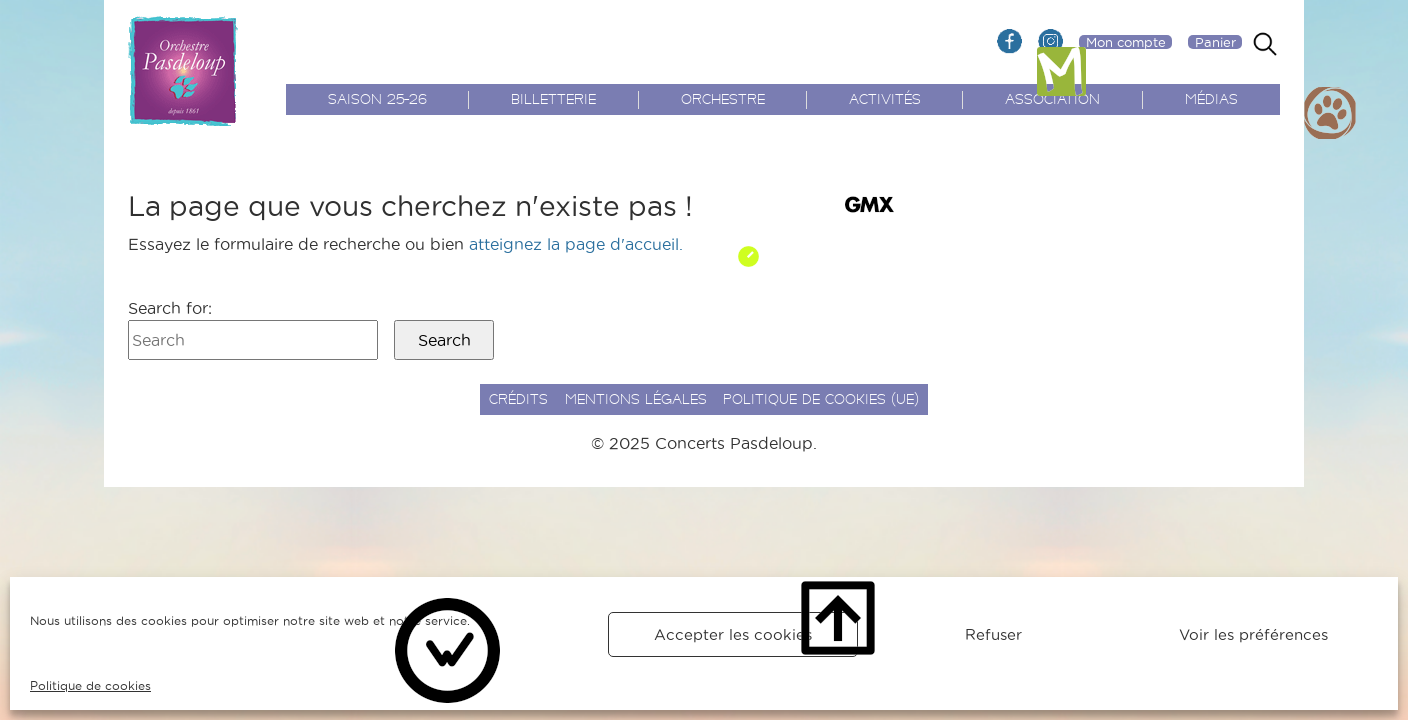 The width and height of the screenshot is (1408, 720). Describe the element at coordinates (1061, 71) in the screenshot. I see `visit the models resource website` at that location.